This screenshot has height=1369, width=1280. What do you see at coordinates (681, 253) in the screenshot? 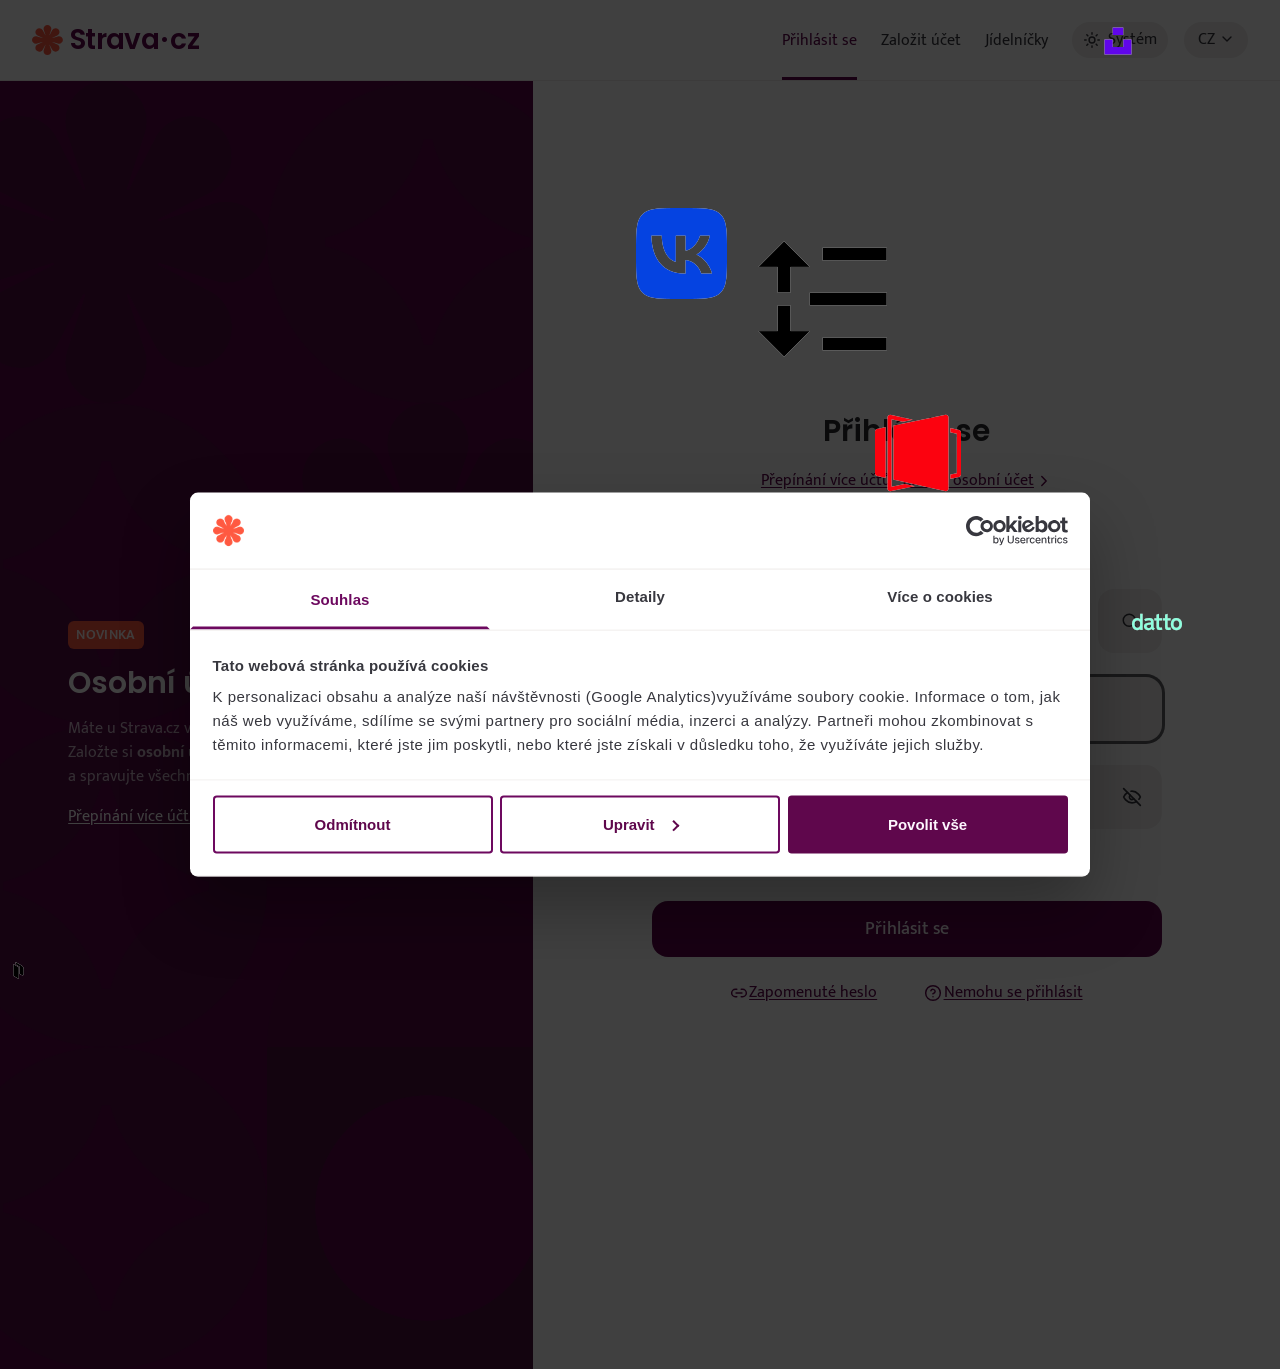
I see `open the VK social network app` at bounding box center [681, 253].